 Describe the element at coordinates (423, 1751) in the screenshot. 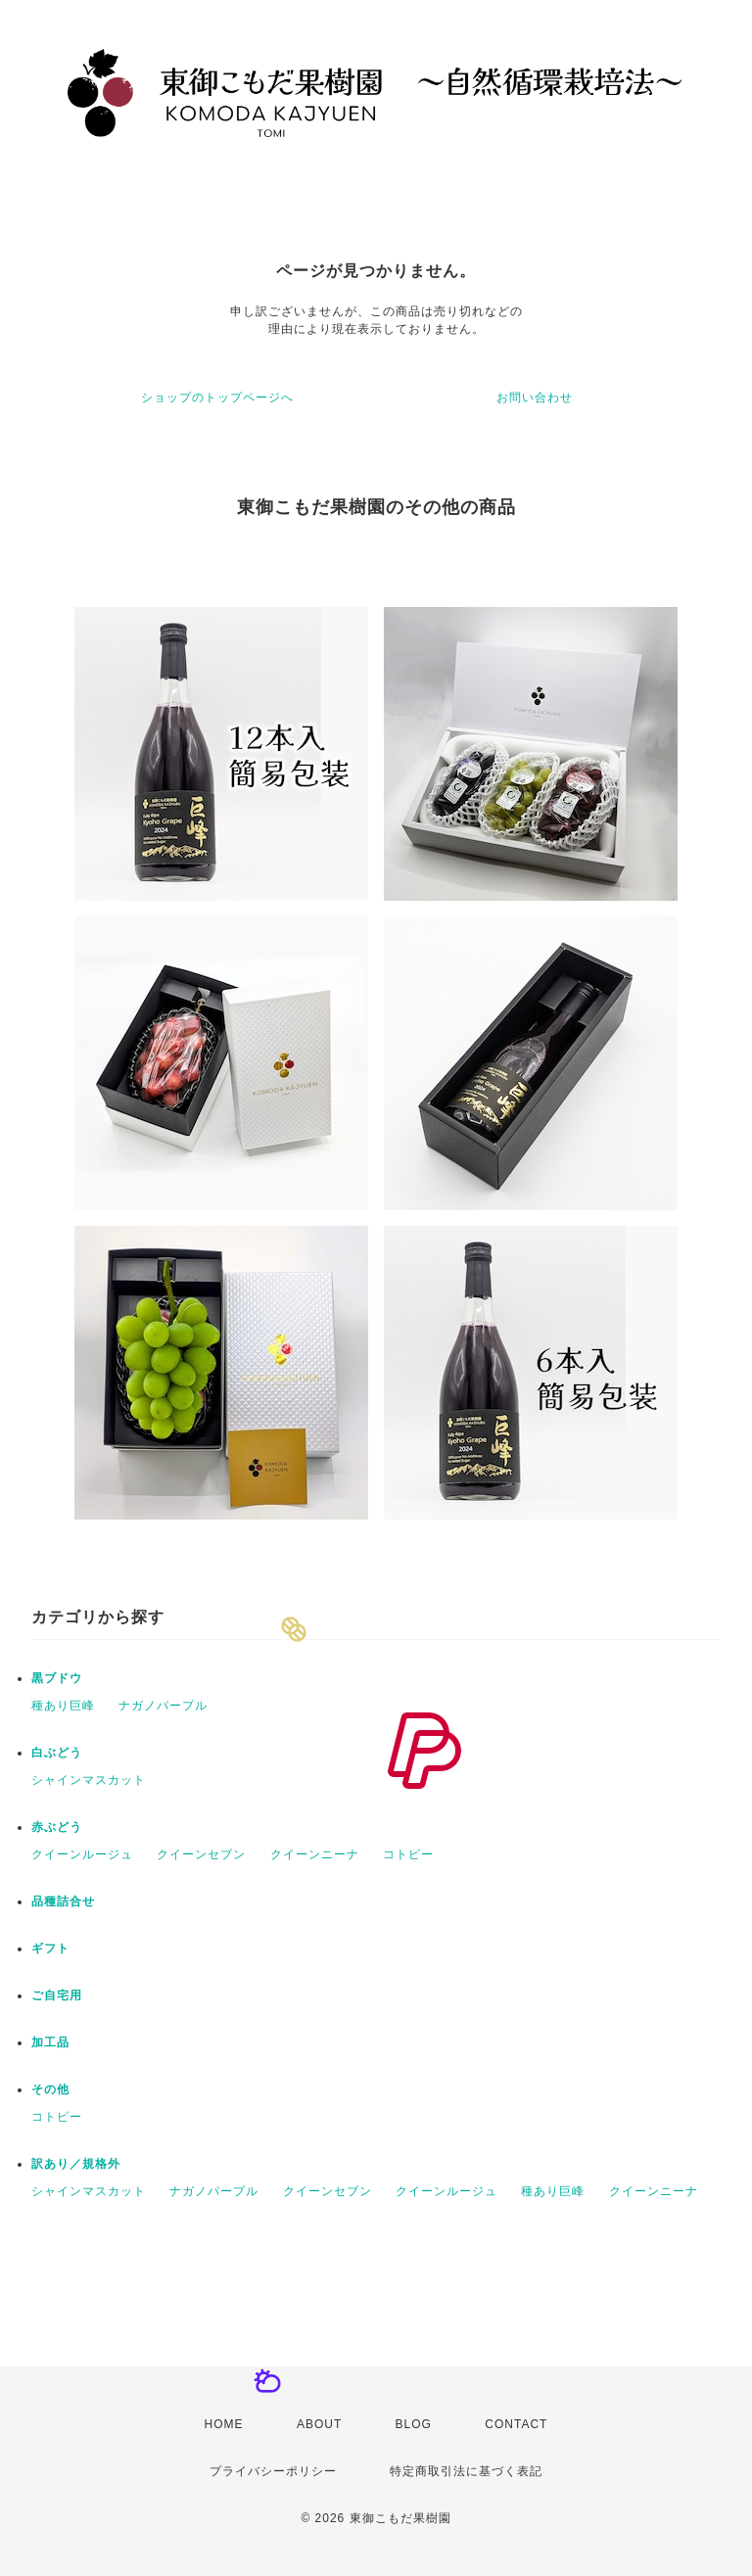

I see `pay with PayPal` at that location.